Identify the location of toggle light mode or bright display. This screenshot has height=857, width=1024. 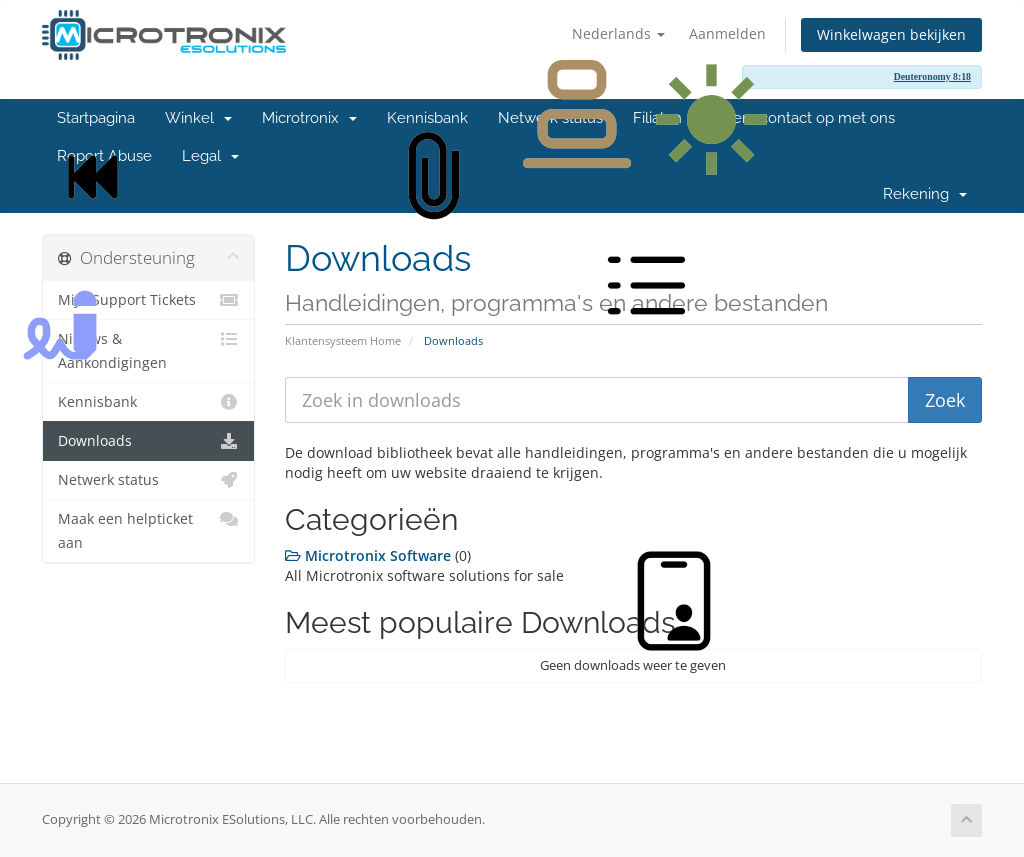
(711, 119).